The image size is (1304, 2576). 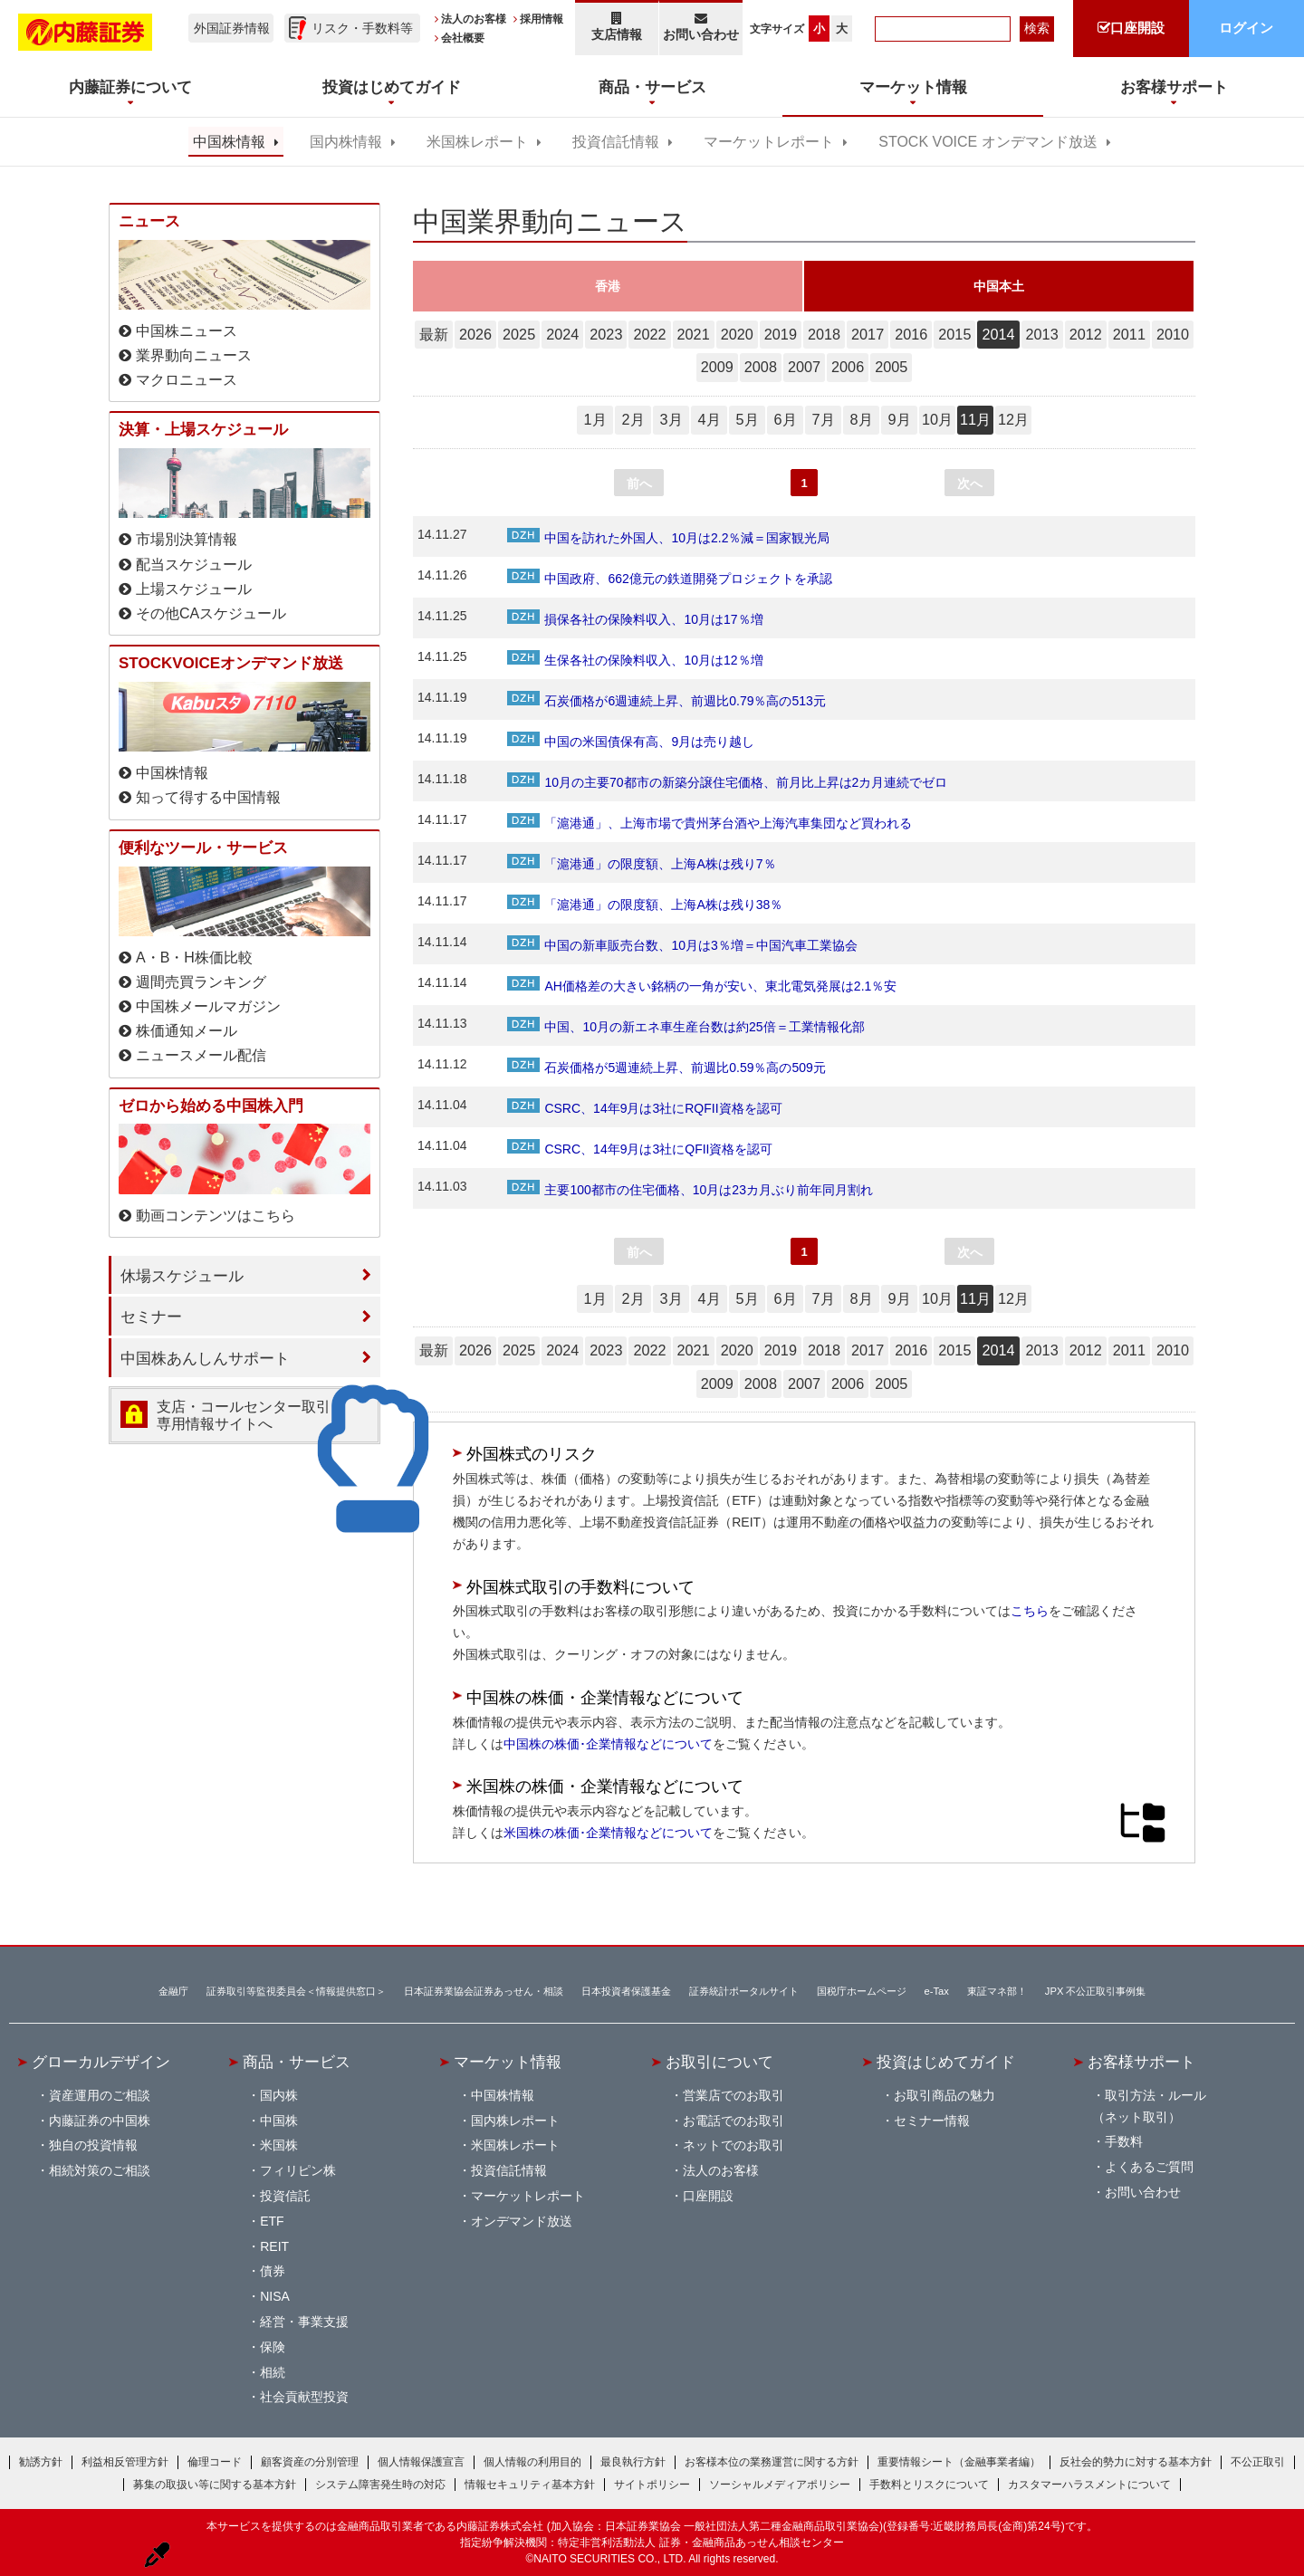 What do you see at coordinates (157, 2554) in the screenshot?
I see `pick a color from the canvas` at bounding box center [157, 2554].